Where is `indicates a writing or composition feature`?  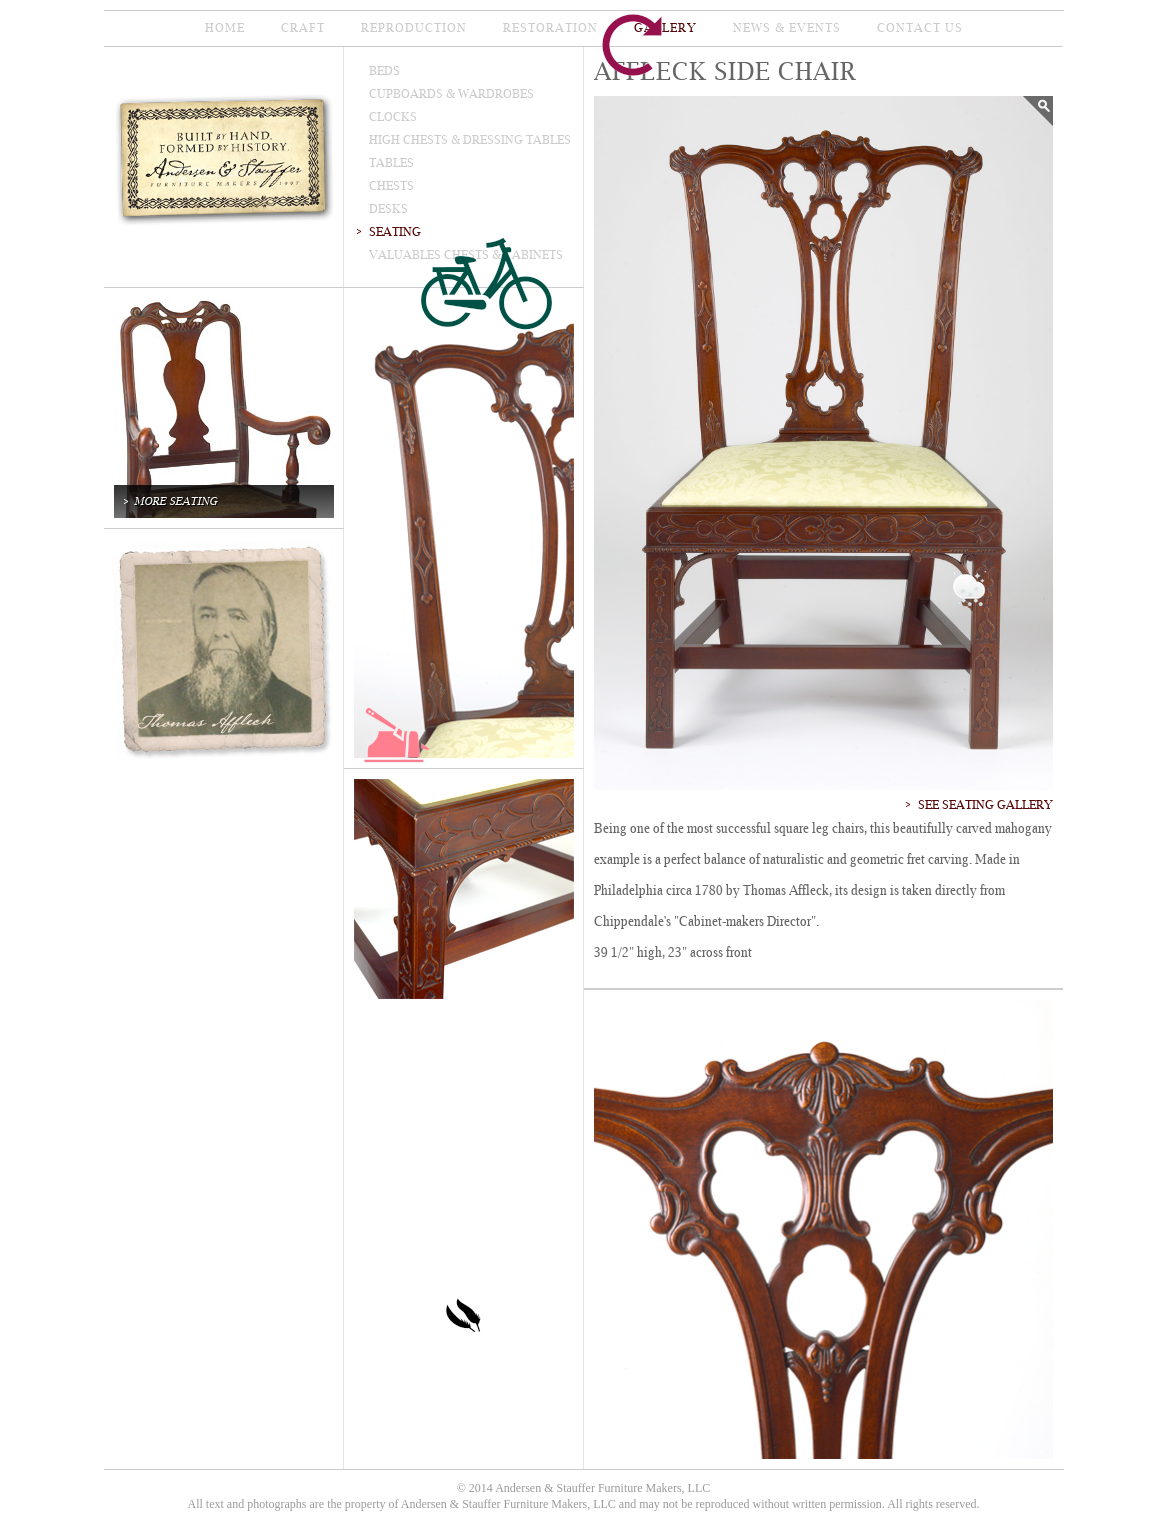
indicates a writing or composition feature is located at coordinates (463, 1315).